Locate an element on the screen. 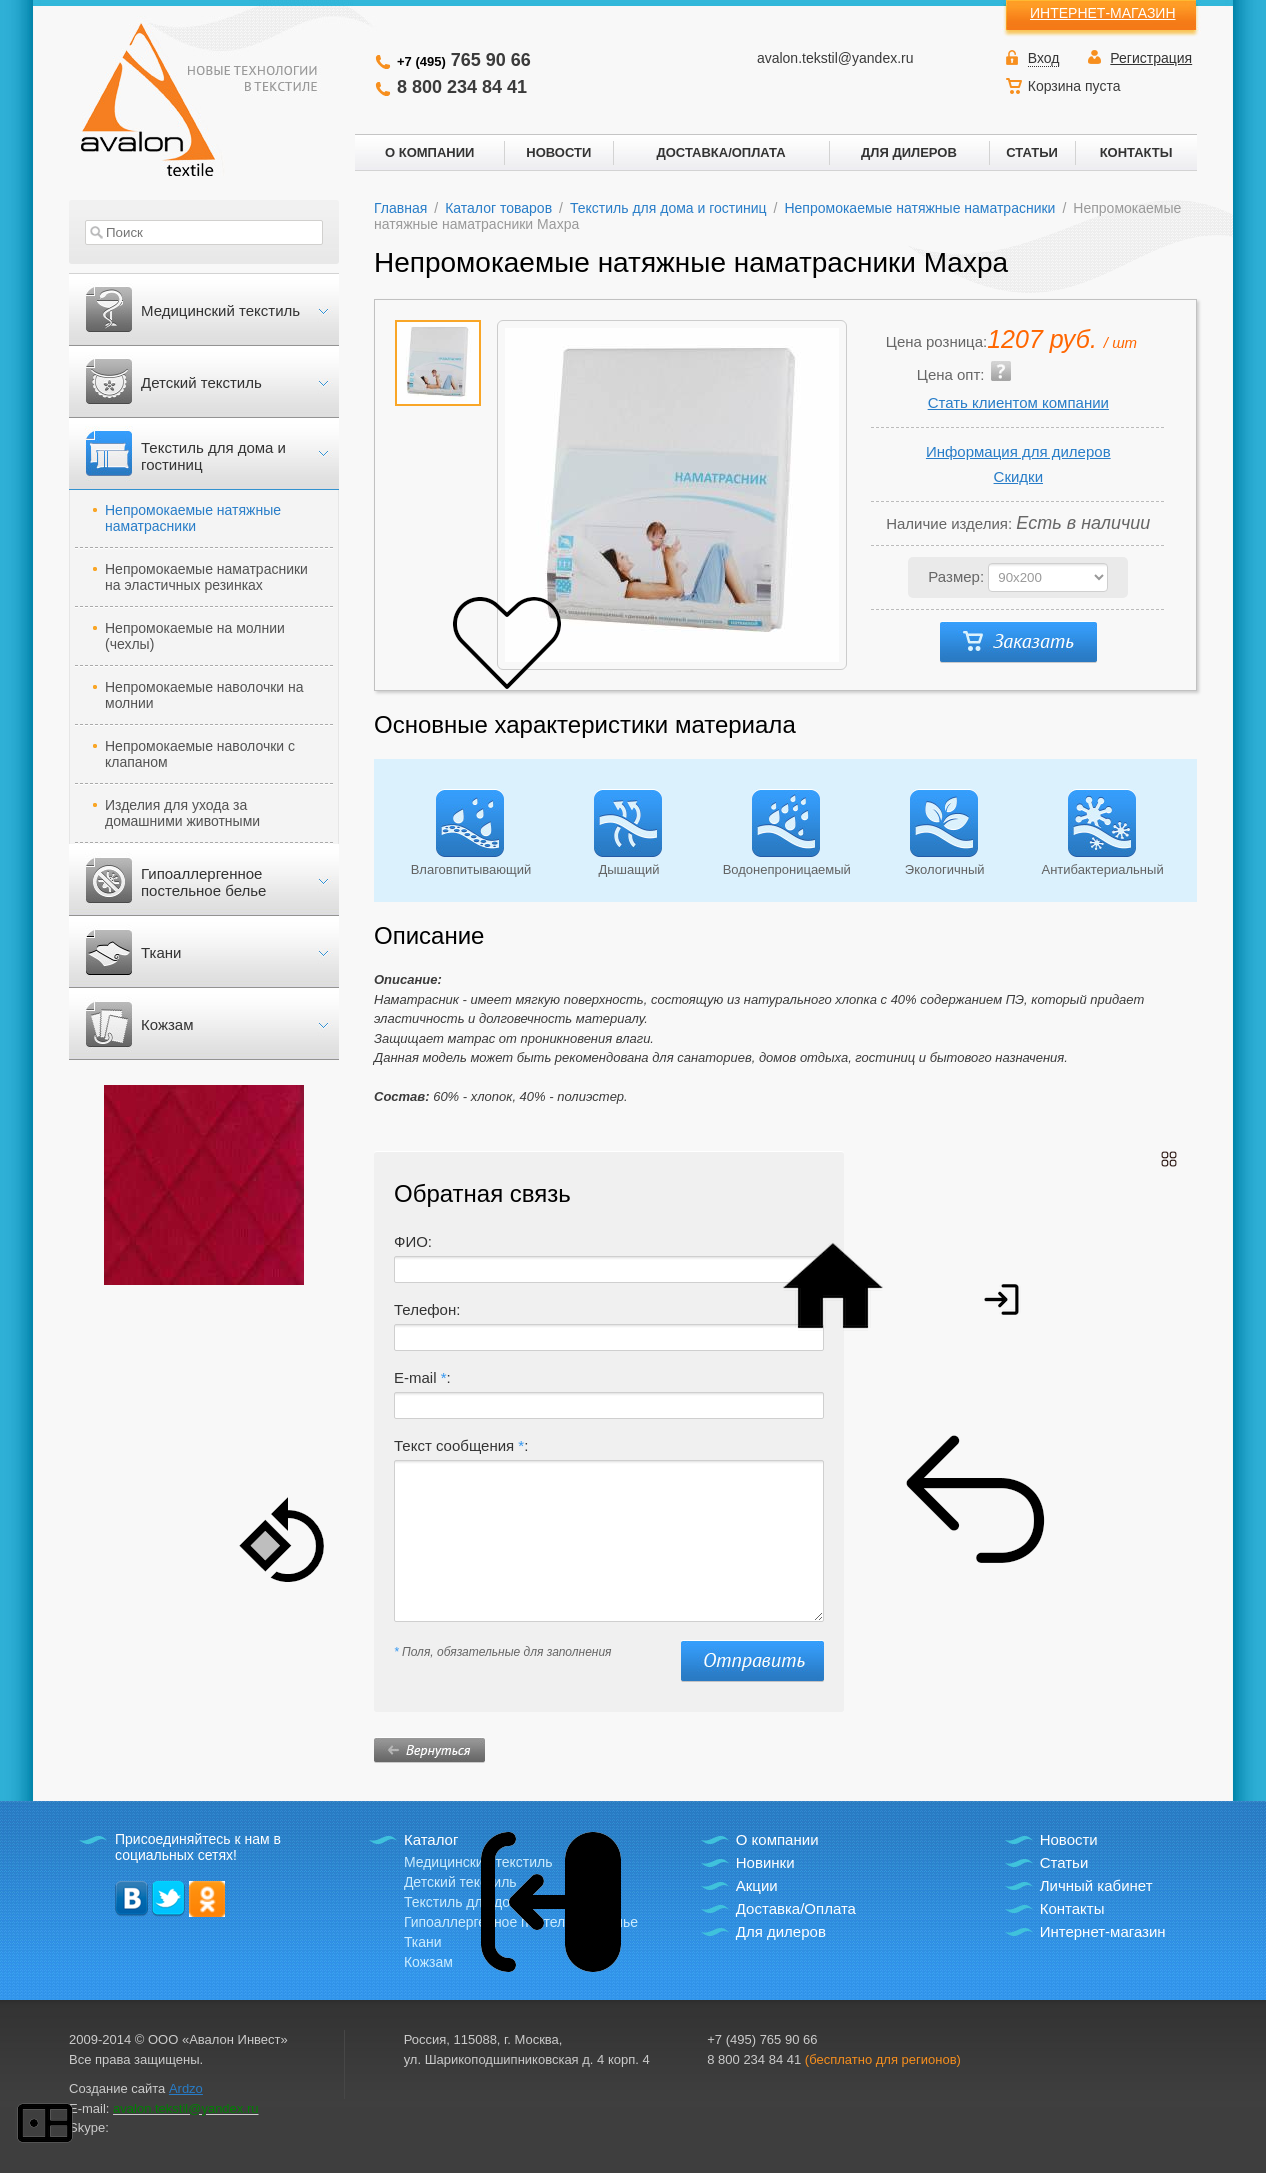 Image resolution: width=1266 pixels, height=2173 pixels. rotate image 90 degrees counterclockwise is located at coordinates (284, 1542).